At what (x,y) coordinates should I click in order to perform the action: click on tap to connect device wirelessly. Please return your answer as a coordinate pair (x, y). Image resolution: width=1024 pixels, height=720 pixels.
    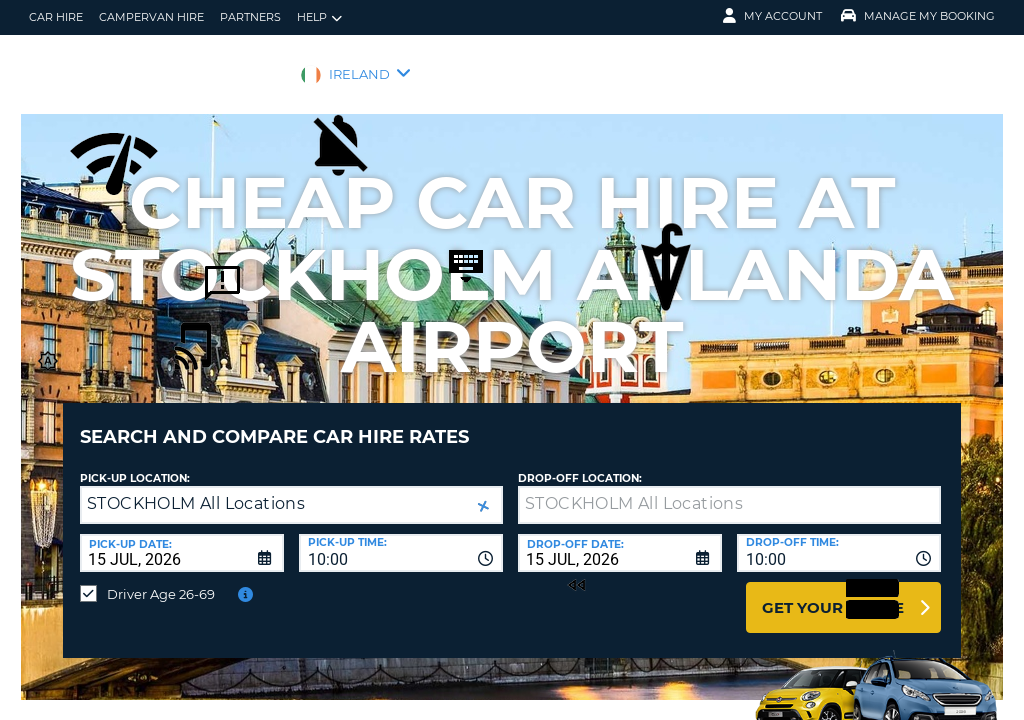
    Looking at the image, I should click on (196, 346).